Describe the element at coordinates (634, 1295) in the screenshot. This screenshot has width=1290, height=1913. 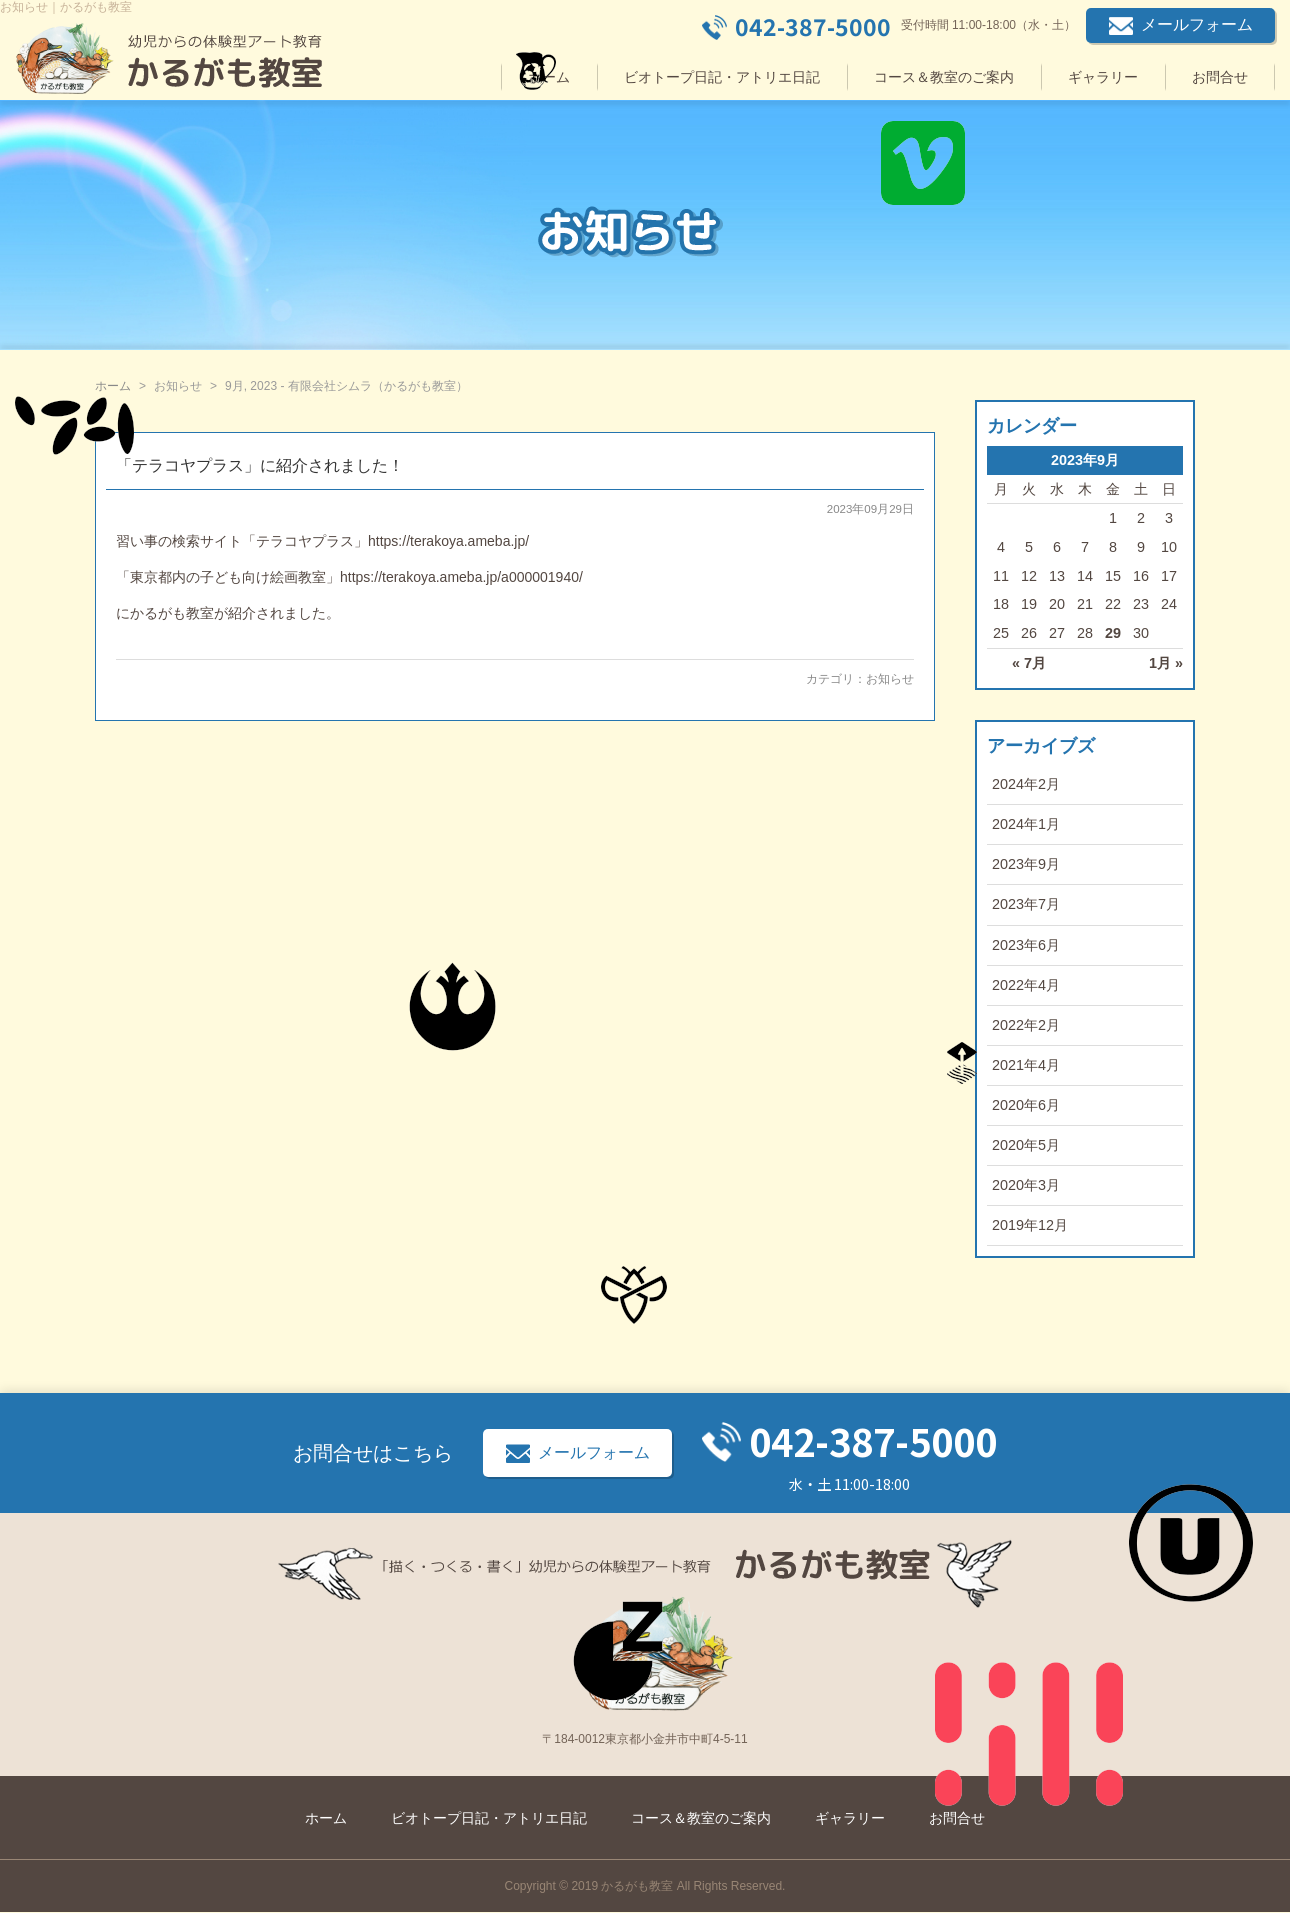
I see `intigriti bug bounty platform logo` at that location.